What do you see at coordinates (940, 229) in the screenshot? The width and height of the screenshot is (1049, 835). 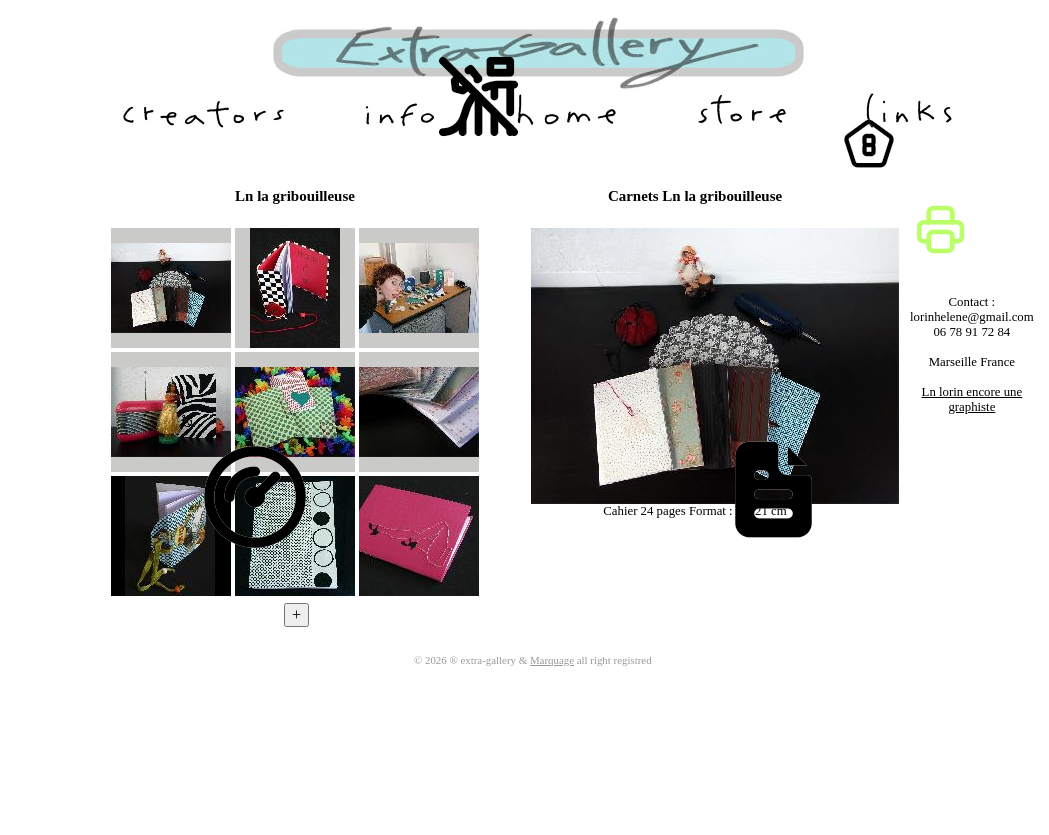 I see `print the current document` at bounding box center [940, 229].